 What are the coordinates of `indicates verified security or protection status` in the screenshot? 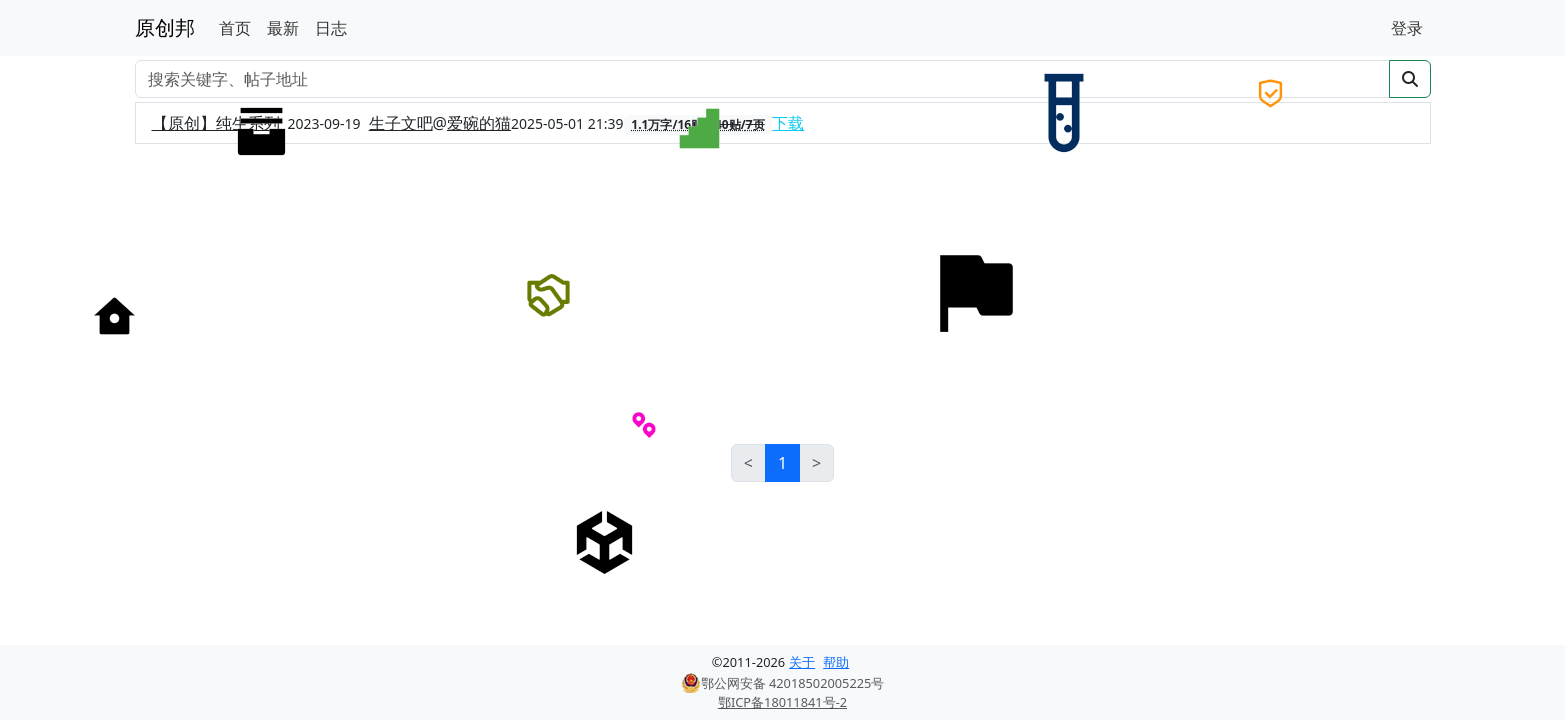 It's located at (1270, 93).